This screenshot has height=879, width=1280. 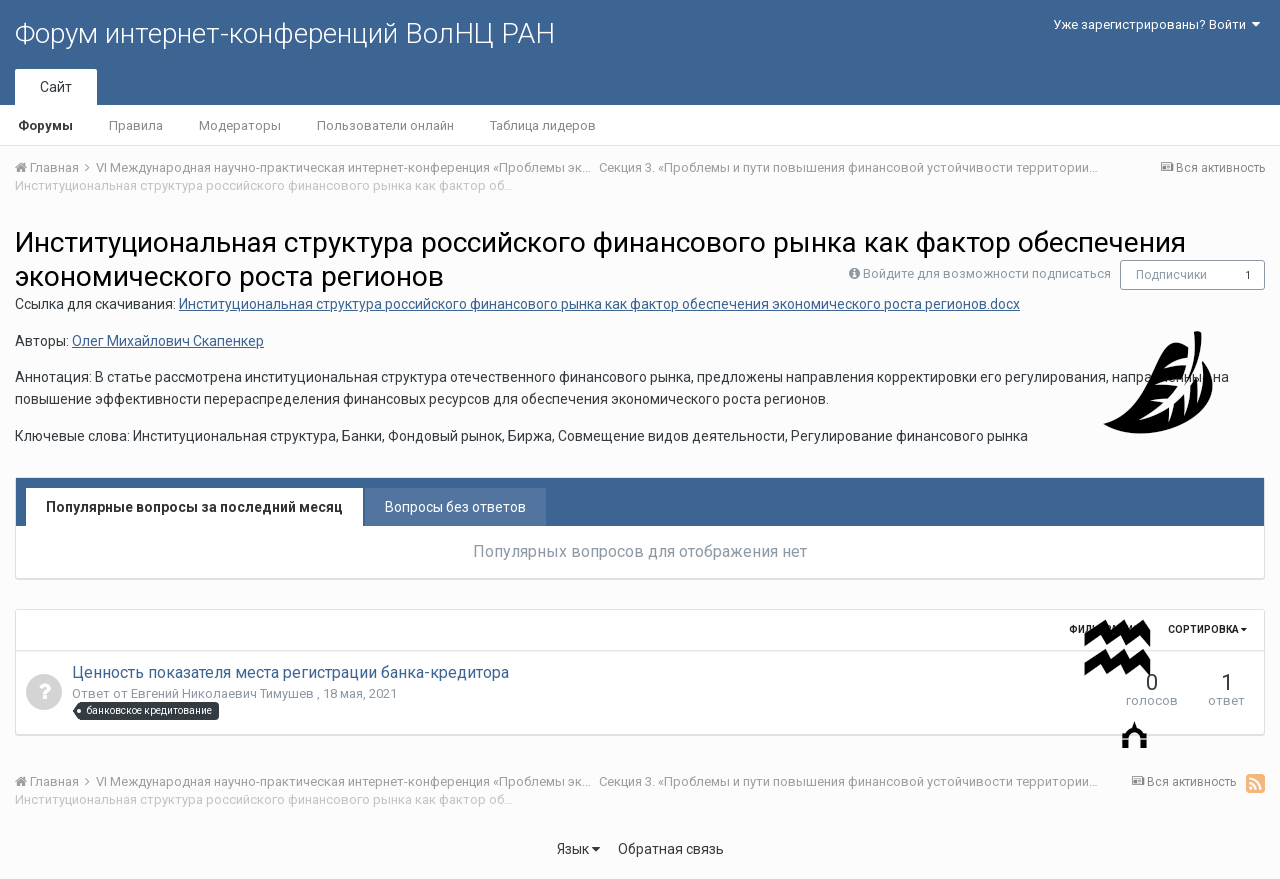 I want to click on aquarius zodiac sign indicator, so click(x=1117, y=647).